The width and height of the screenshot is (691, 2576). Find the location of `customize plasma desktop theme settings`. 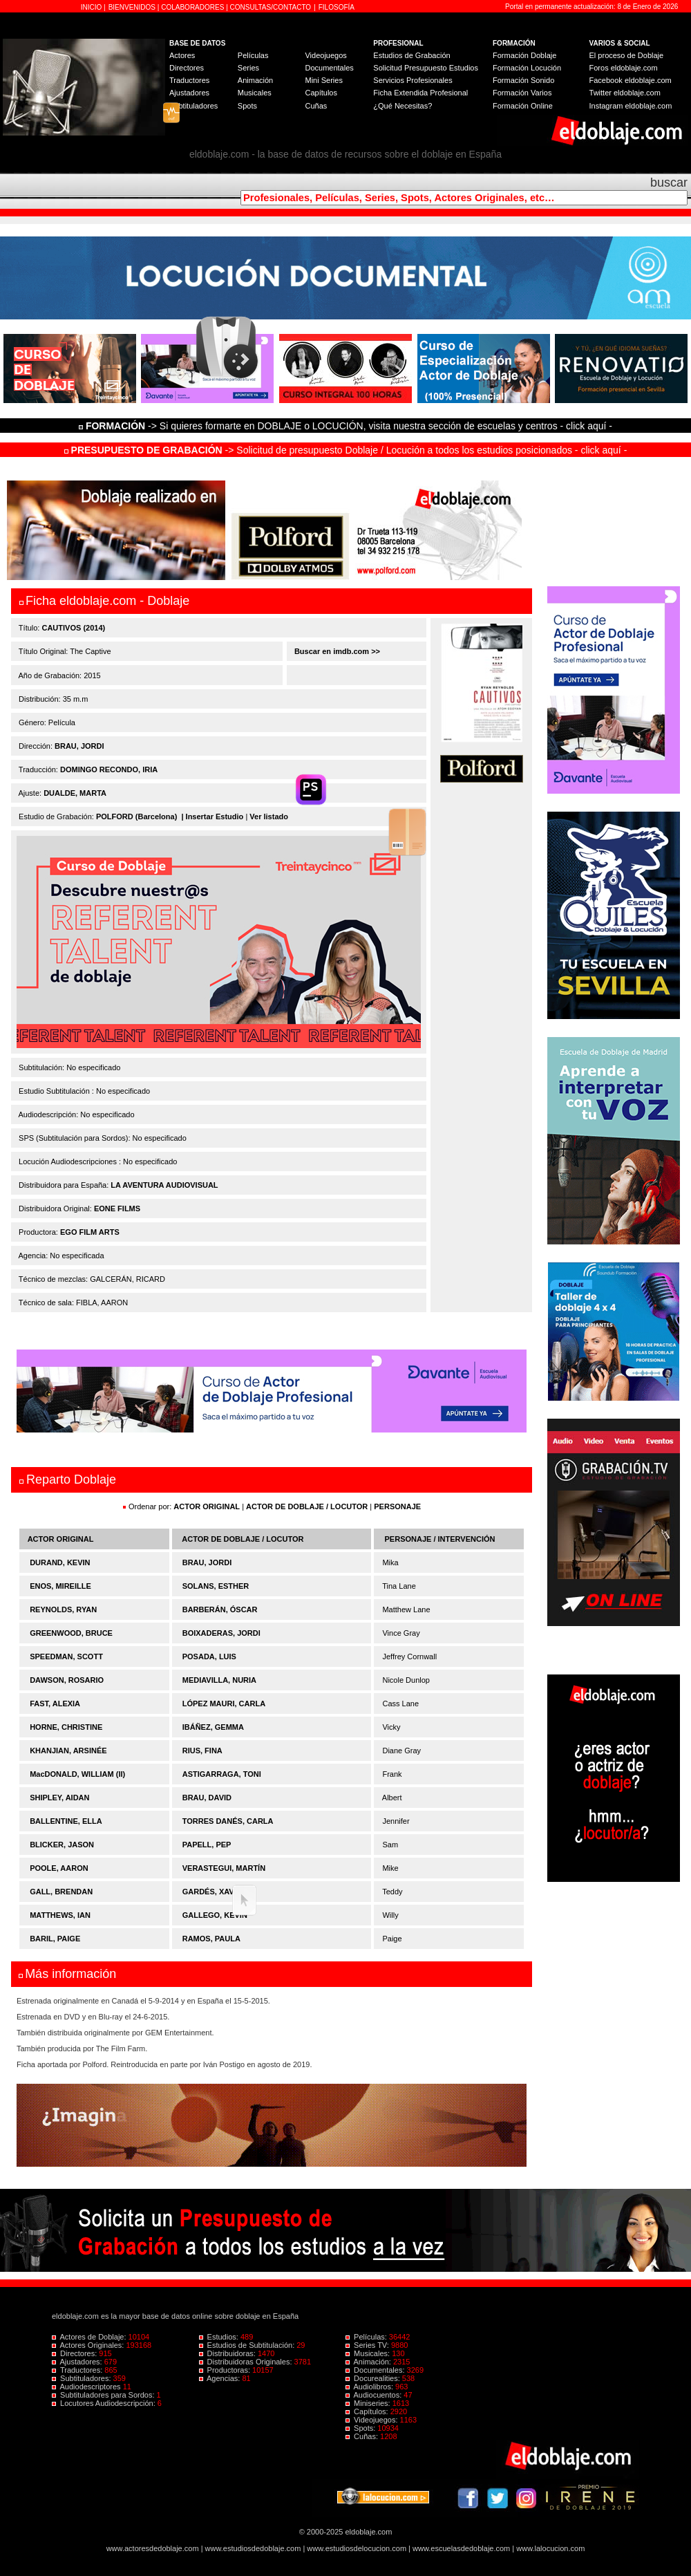

customize plasma desktop theme settings is located at coordinates (226, 346).